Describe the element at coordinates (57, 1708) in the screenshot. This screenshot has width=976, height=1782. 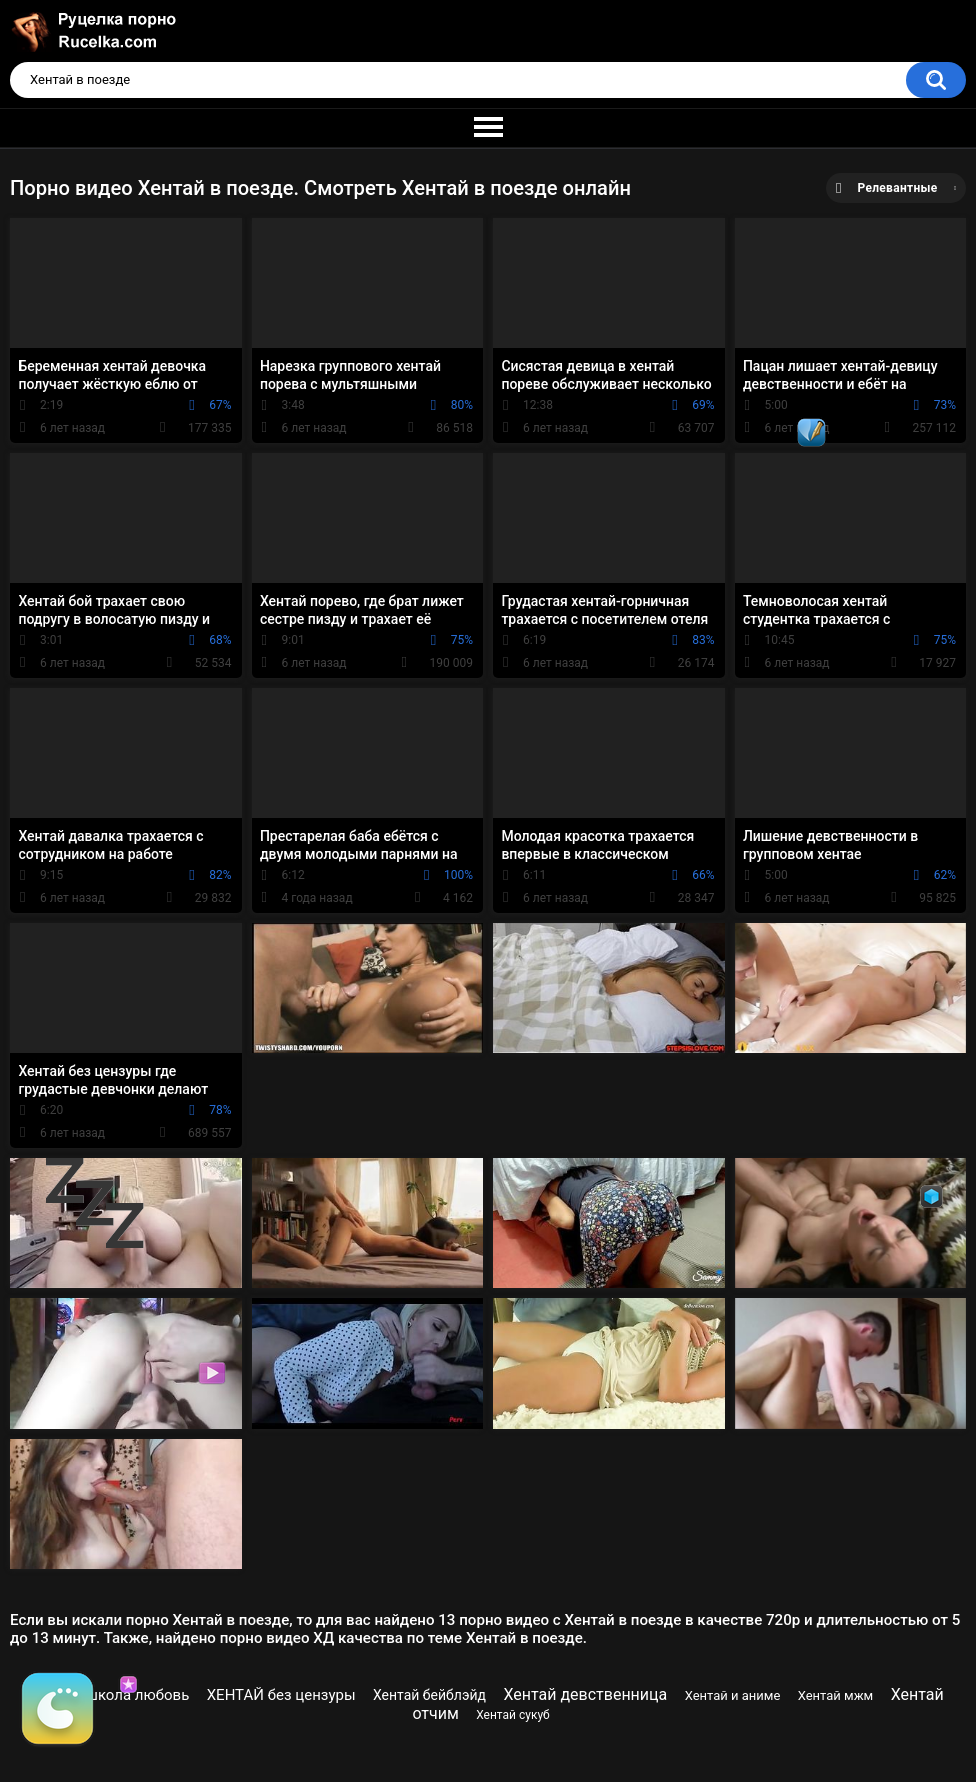
I see `open the plasma desktop environment app` at that location.